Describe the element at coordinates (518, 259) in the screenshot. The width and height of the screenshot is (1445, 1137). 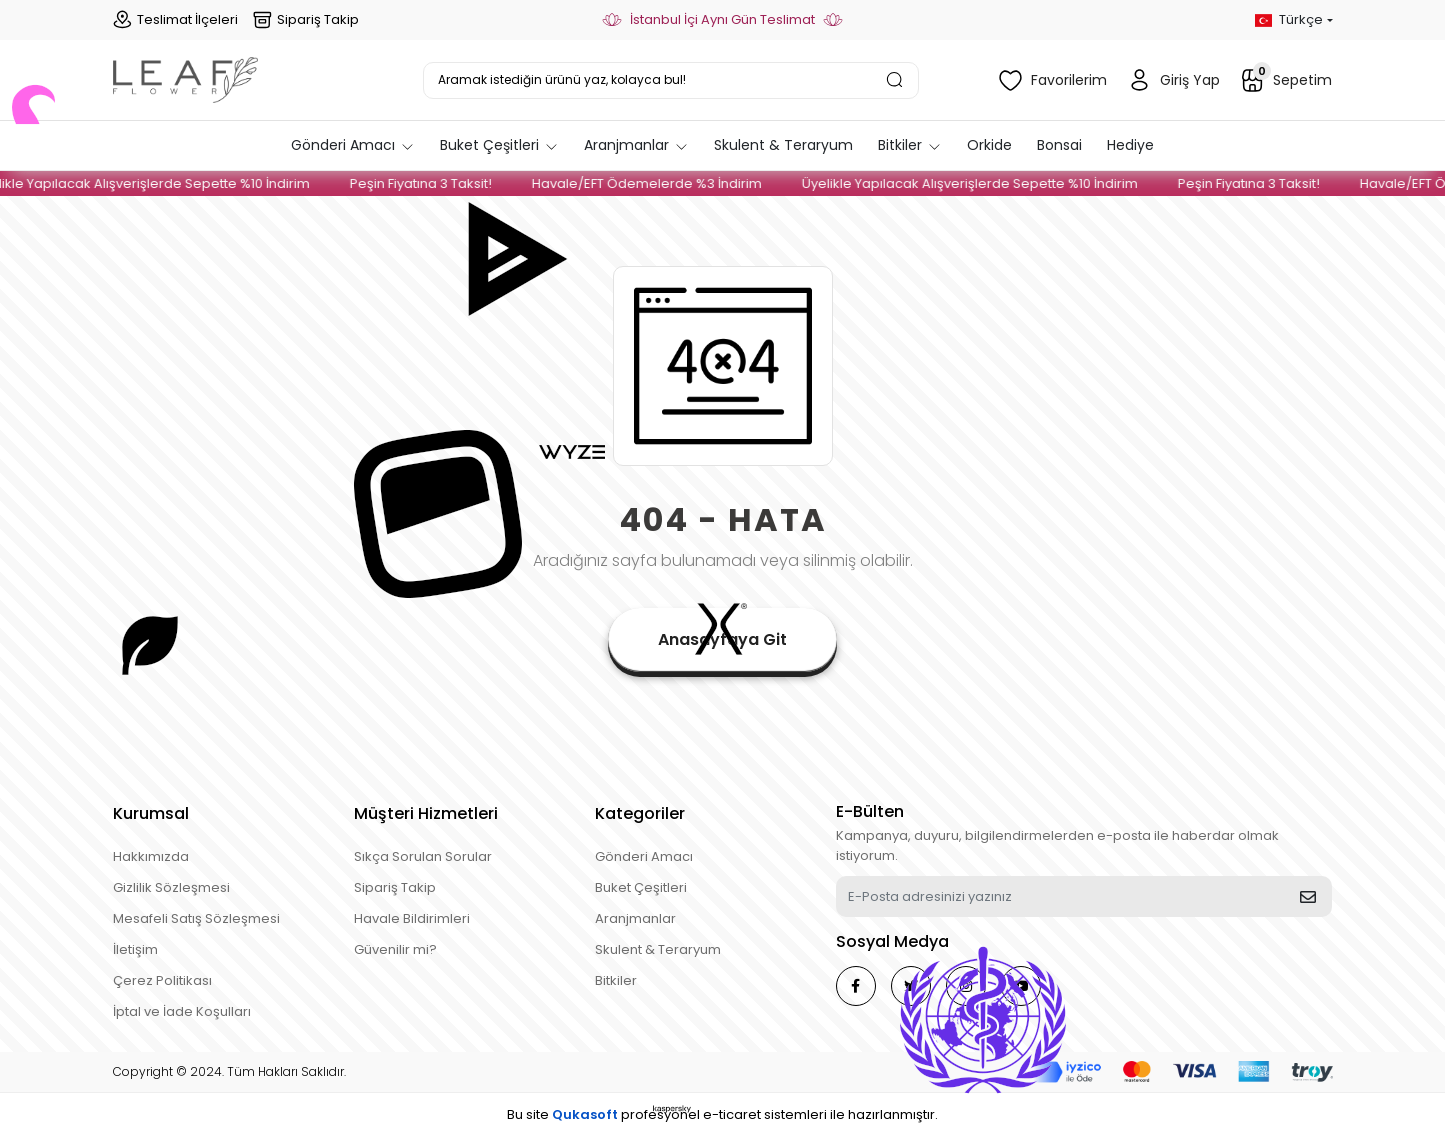
I see `open asciinema terminal recording player` at that location.